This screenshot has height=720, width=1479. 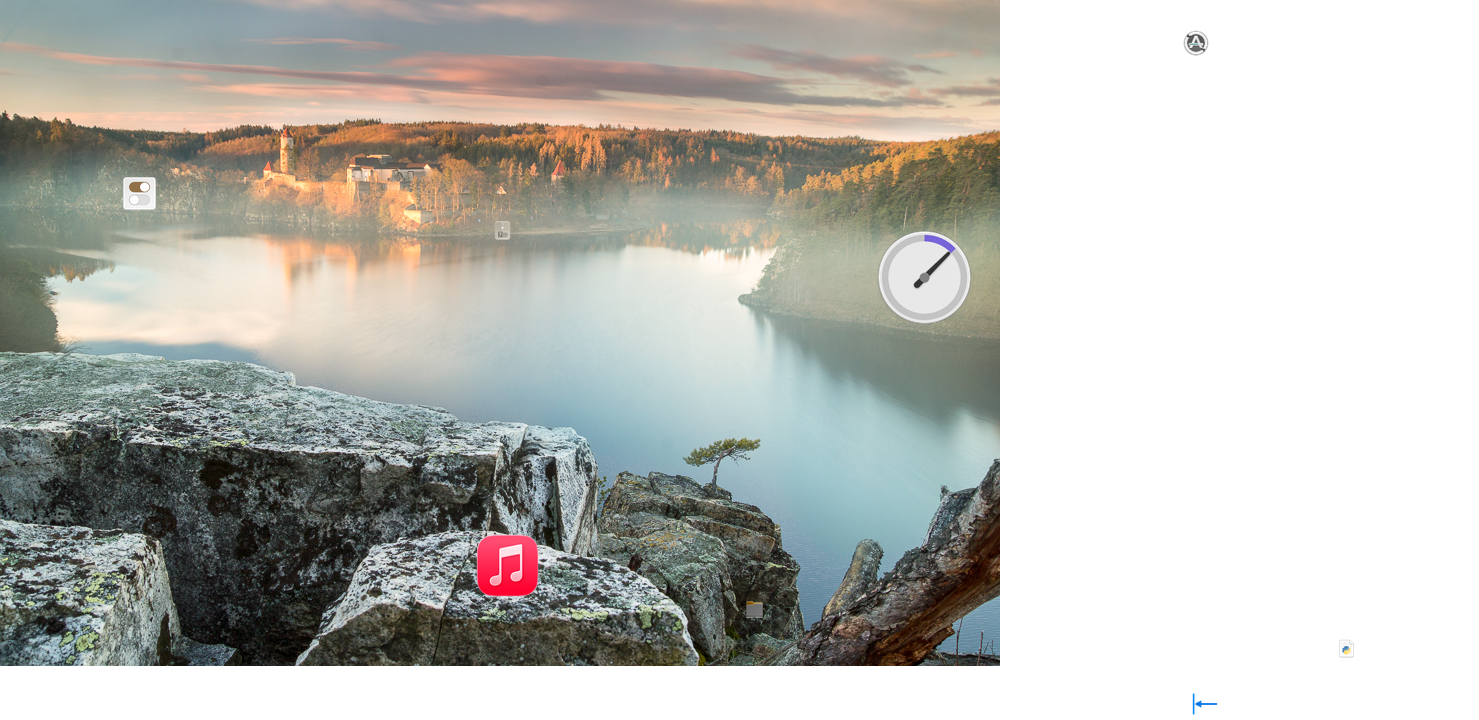 What do you see at coordinates (502, 230) in the screenshot?
I see `a 7z compressed archive file` at bounding box center [502, 230].